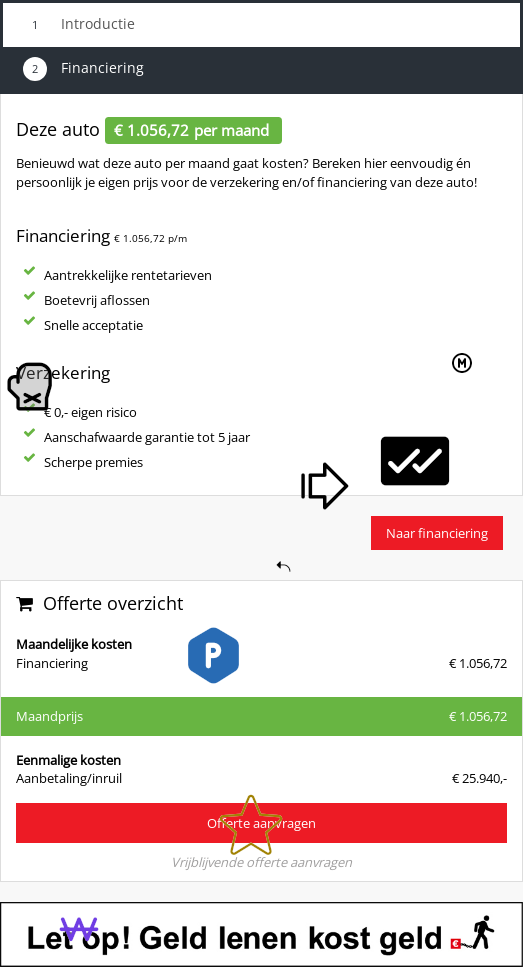  What do you see at coordinates (415, 461) in the screenshot?
I see `indicates multiple items selected or completed` at bounding box center [415, 461].